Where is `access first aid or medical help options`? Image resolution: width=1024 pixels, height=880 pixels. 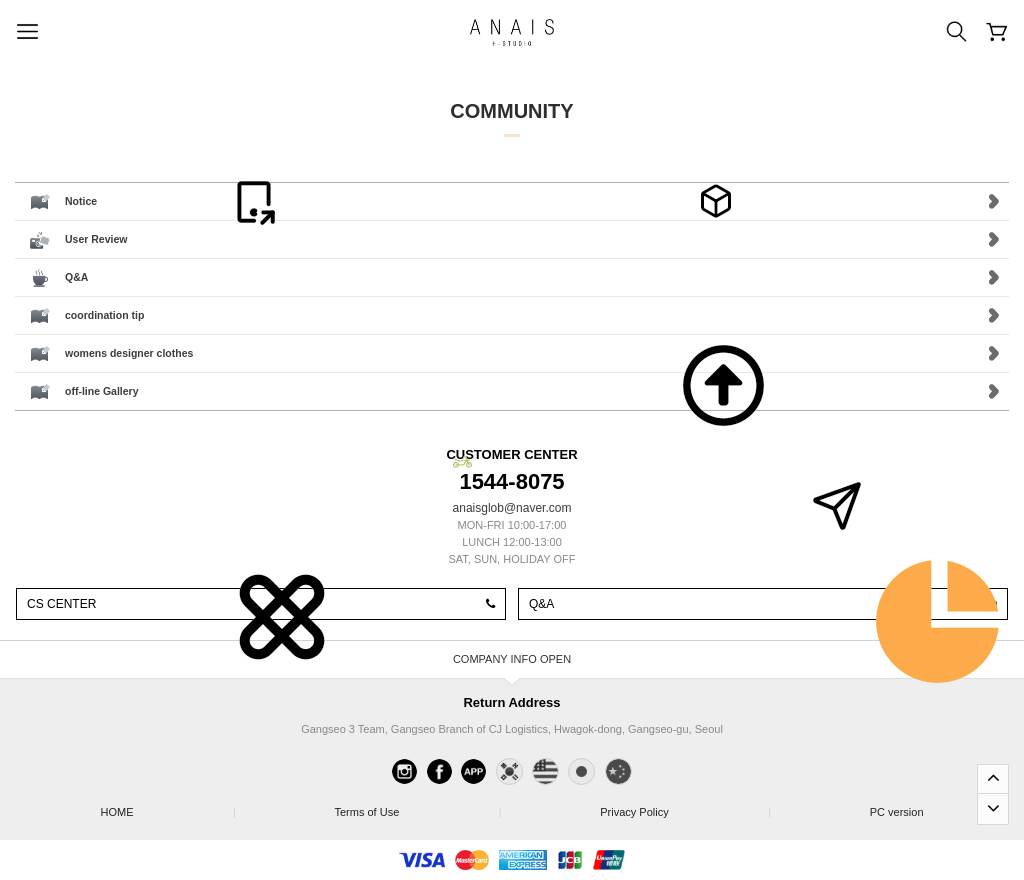 access first aid or medical help options is located at coordinates (282, 617).